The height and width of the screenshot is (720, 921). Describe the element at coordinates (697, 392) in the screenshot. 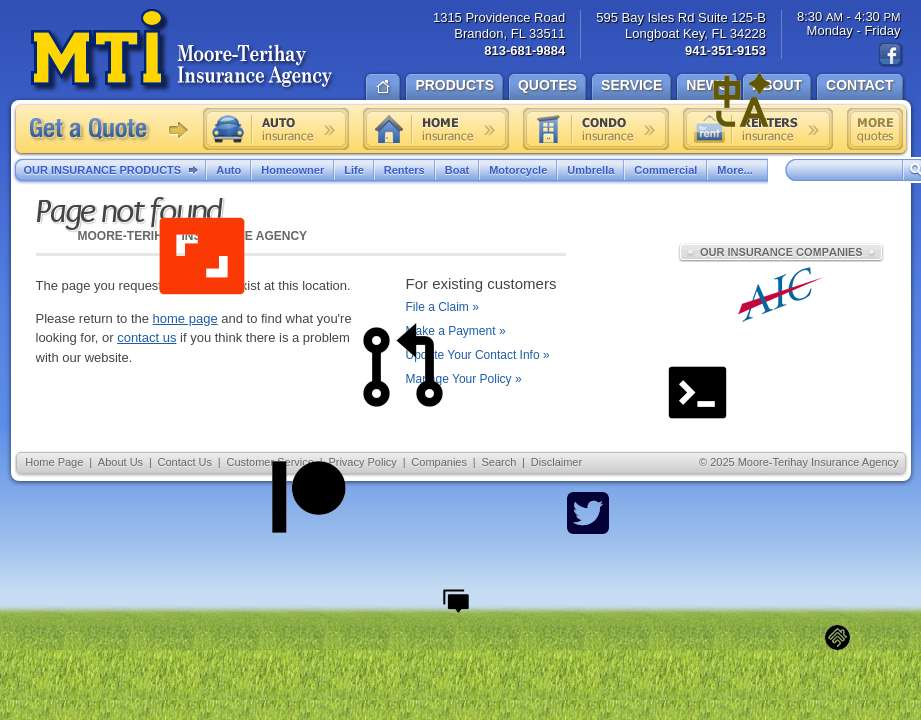

I see `open terminal or command line interface` at that location.